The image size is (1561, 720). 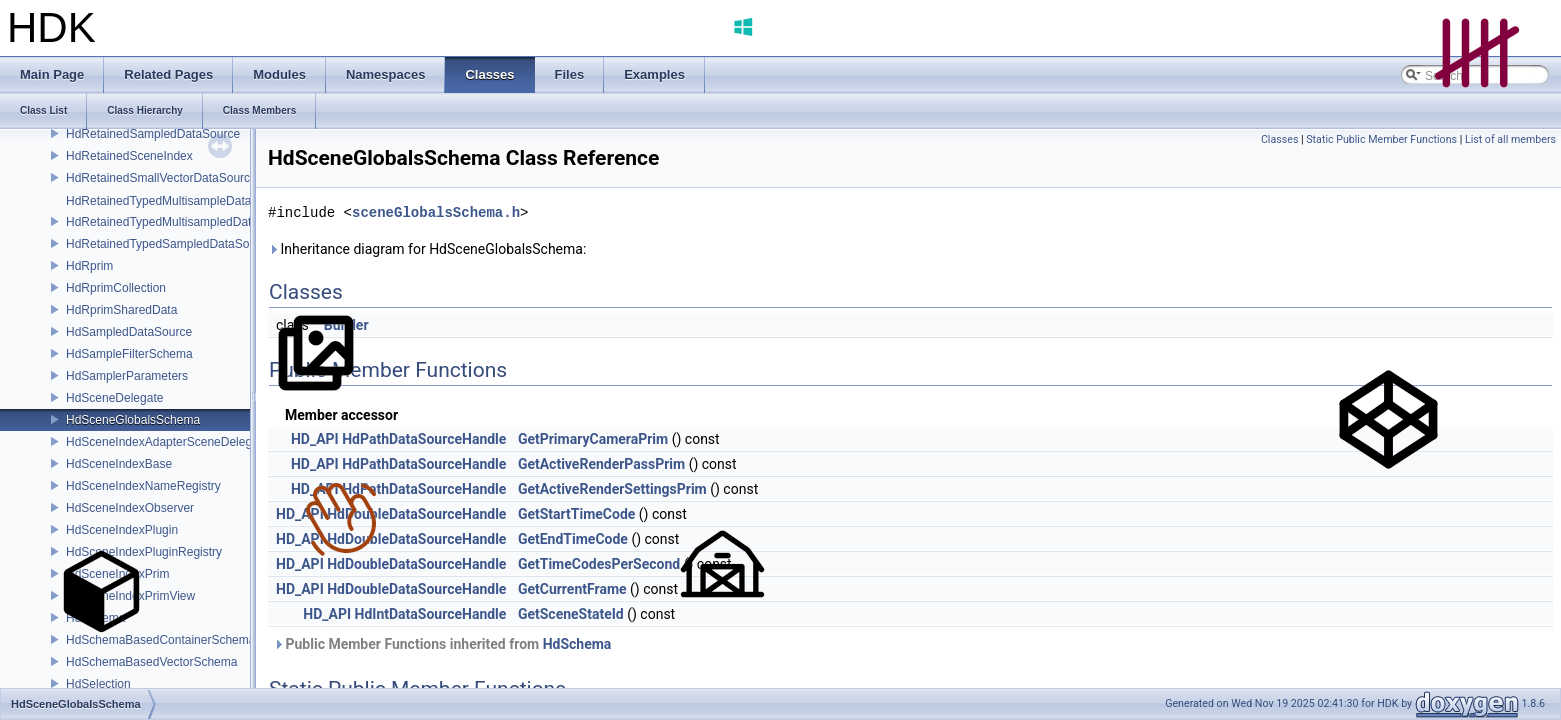 I want to click on open CodePen, so click(x=1388, y=419).